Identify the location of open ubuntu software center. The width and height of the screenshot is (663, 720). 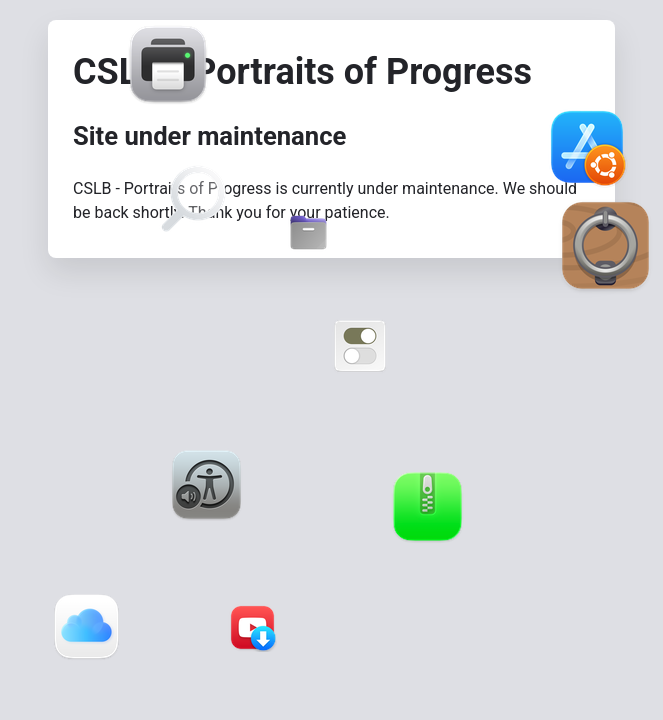
(587, 147).